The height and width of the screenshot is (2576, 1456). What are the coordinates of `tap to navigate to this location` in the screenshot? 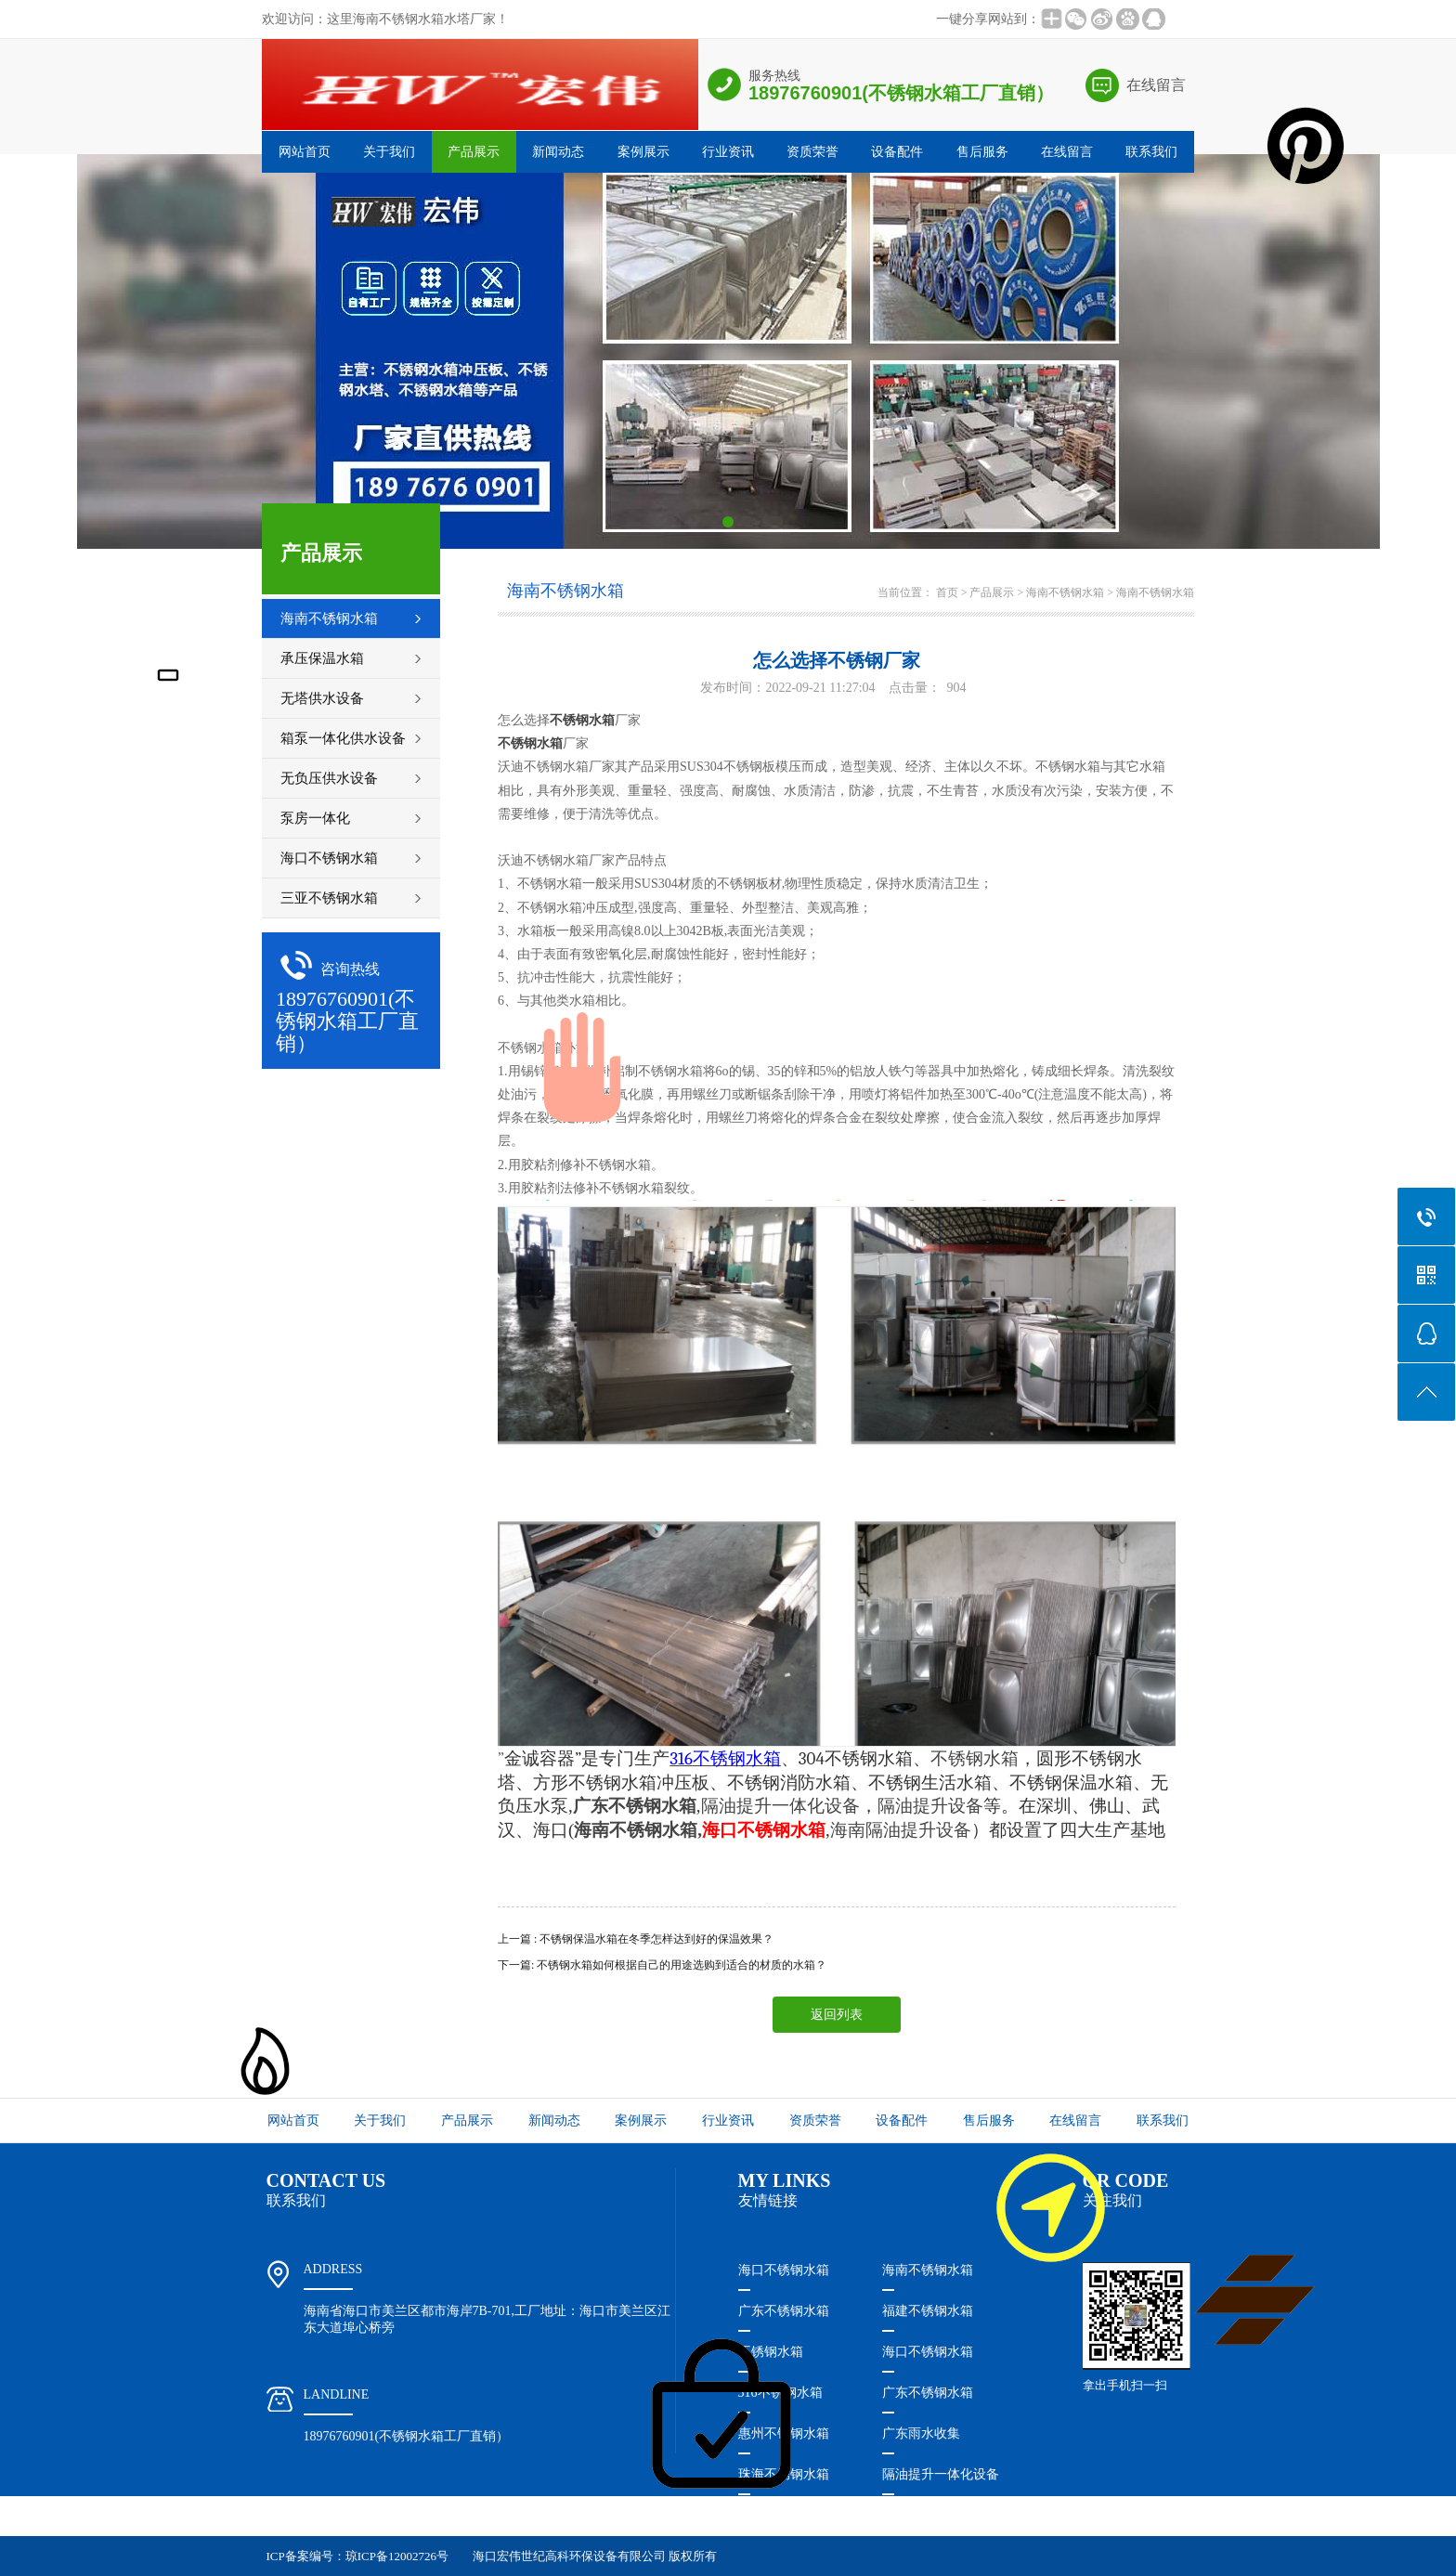 It's located at (1050, 2207).